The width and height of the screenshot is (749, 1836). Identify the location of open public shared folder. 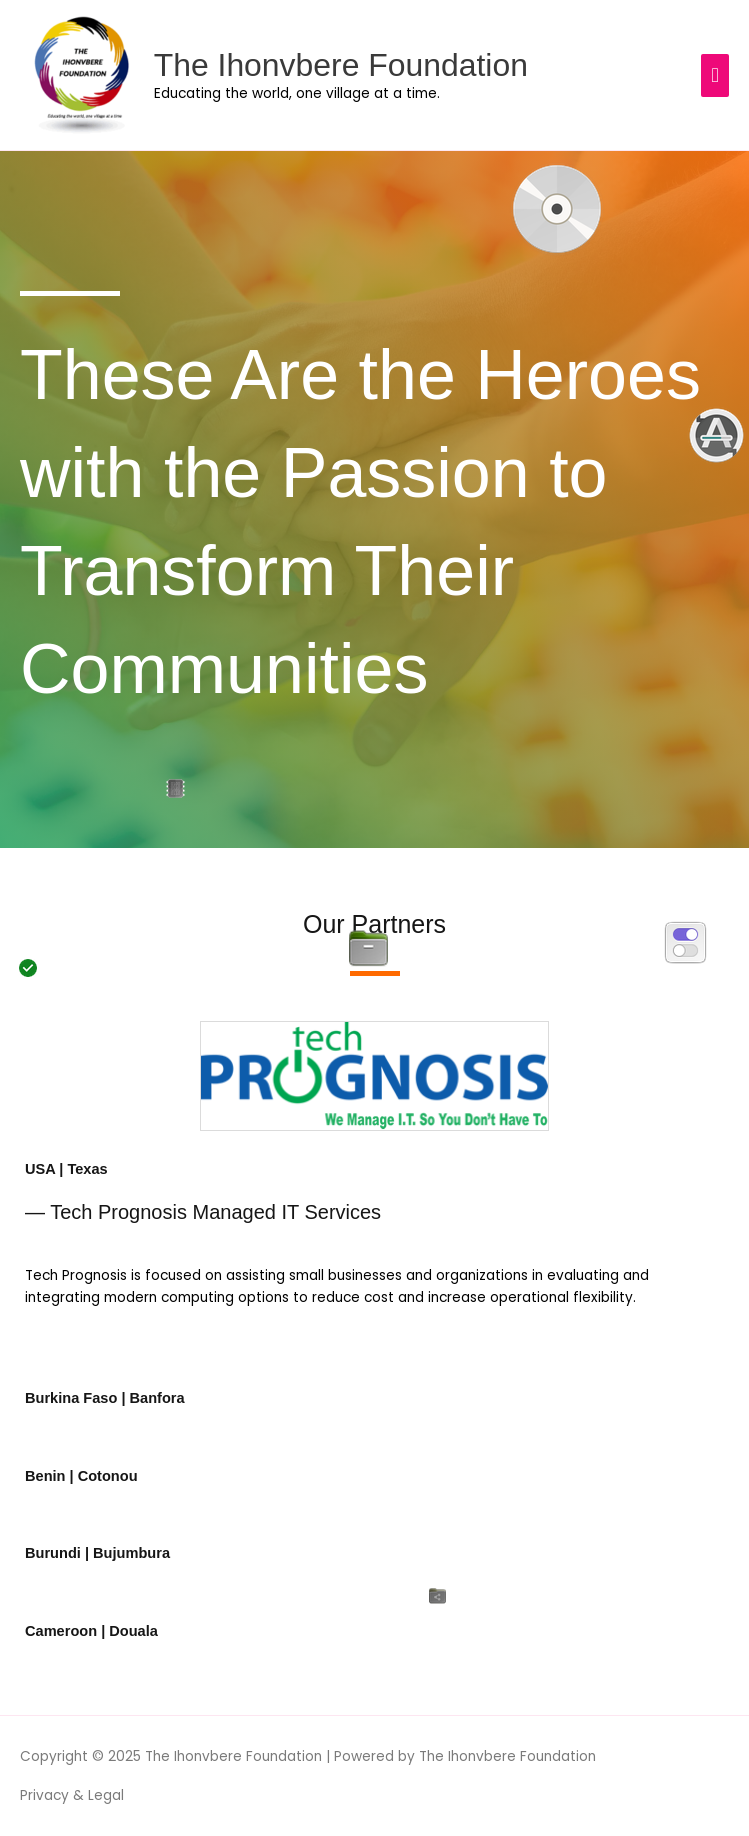
(437, 1595).